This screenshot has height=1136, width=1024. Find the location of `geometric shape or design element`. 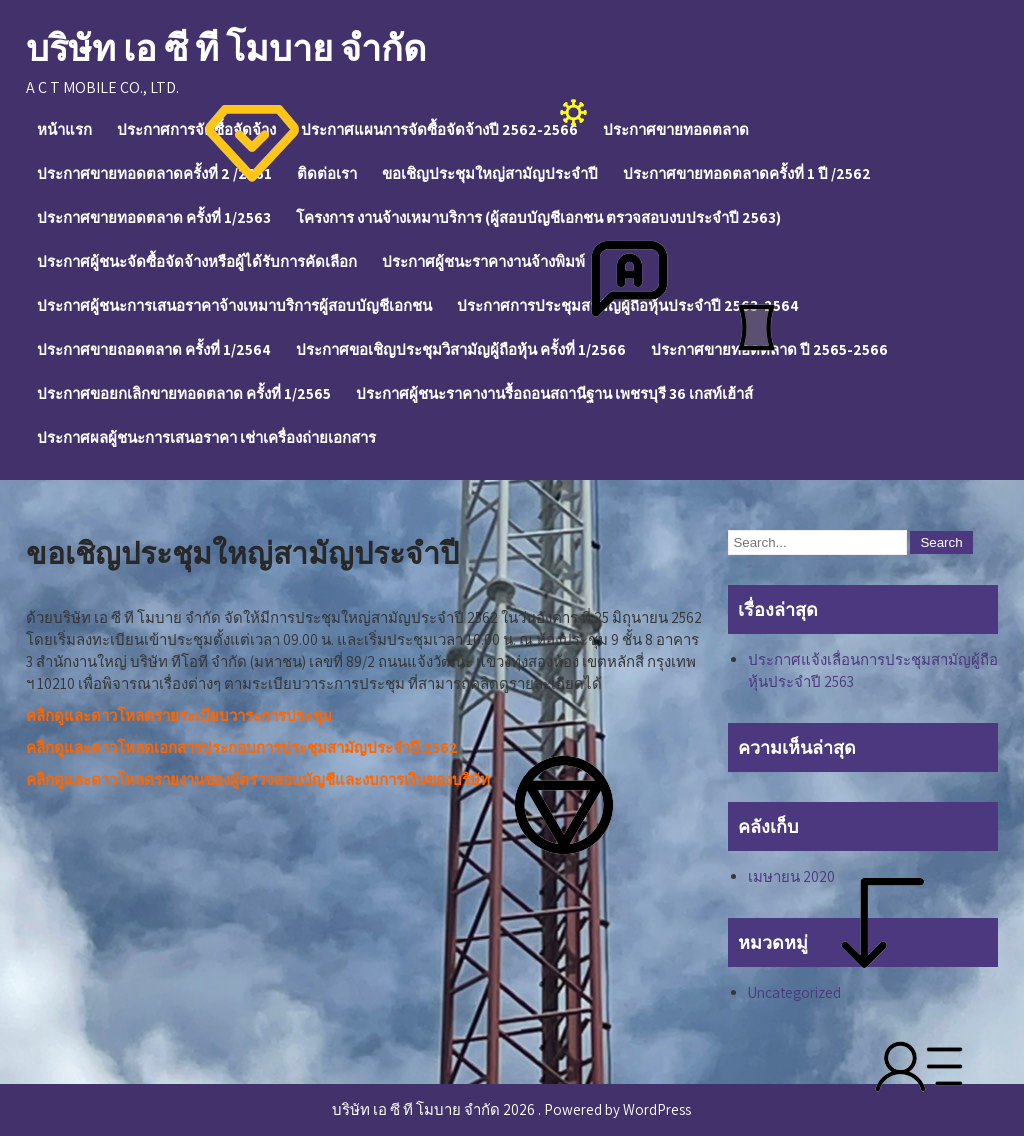

geometric shape or design element is located at coordinates (564, 805).